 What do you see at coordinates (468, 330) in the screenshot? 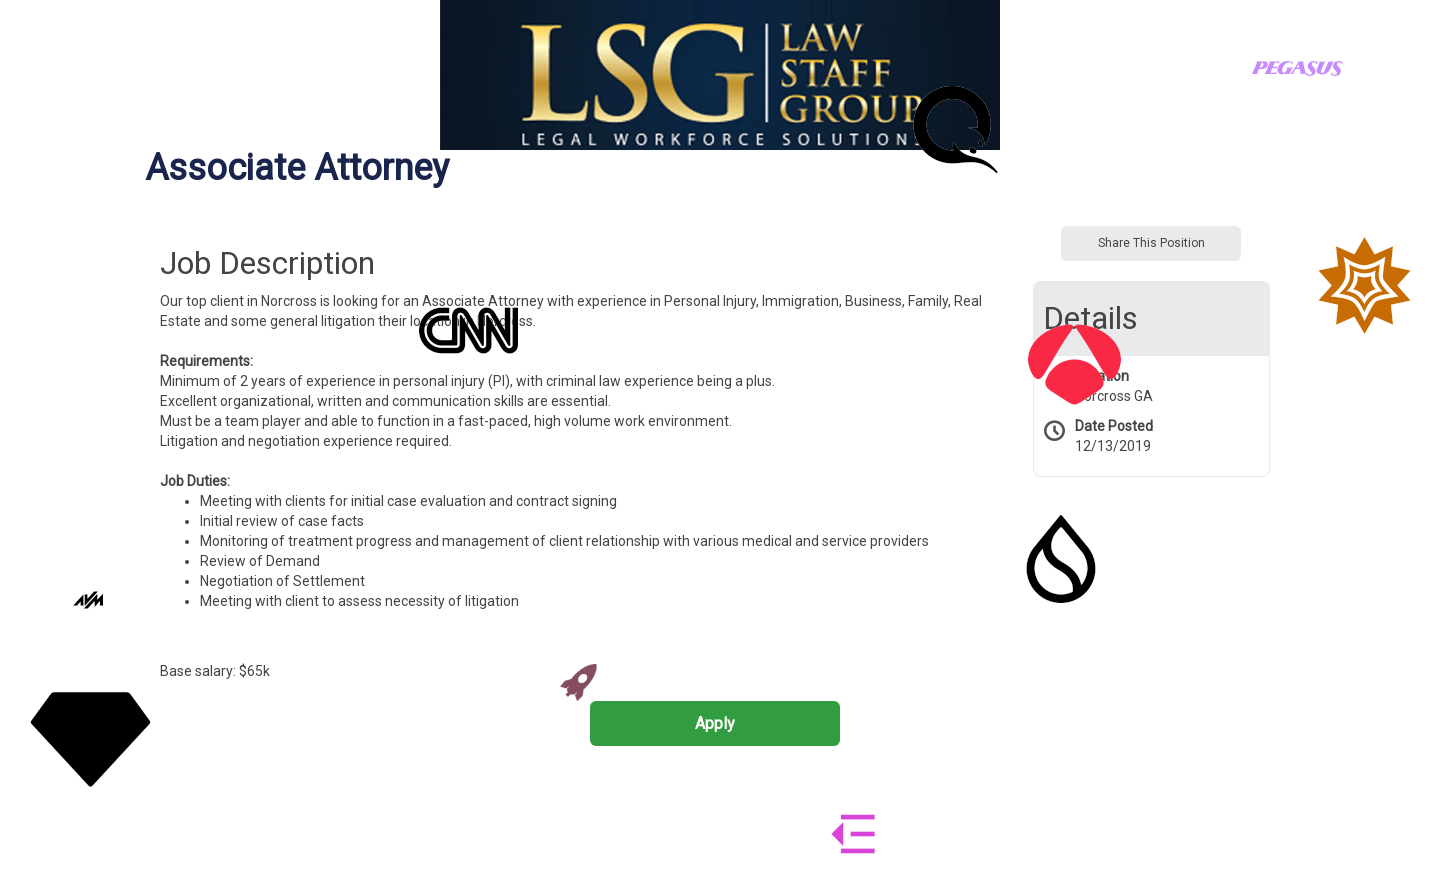
I see `open the CNN news app` at bounding box center [468, 330].